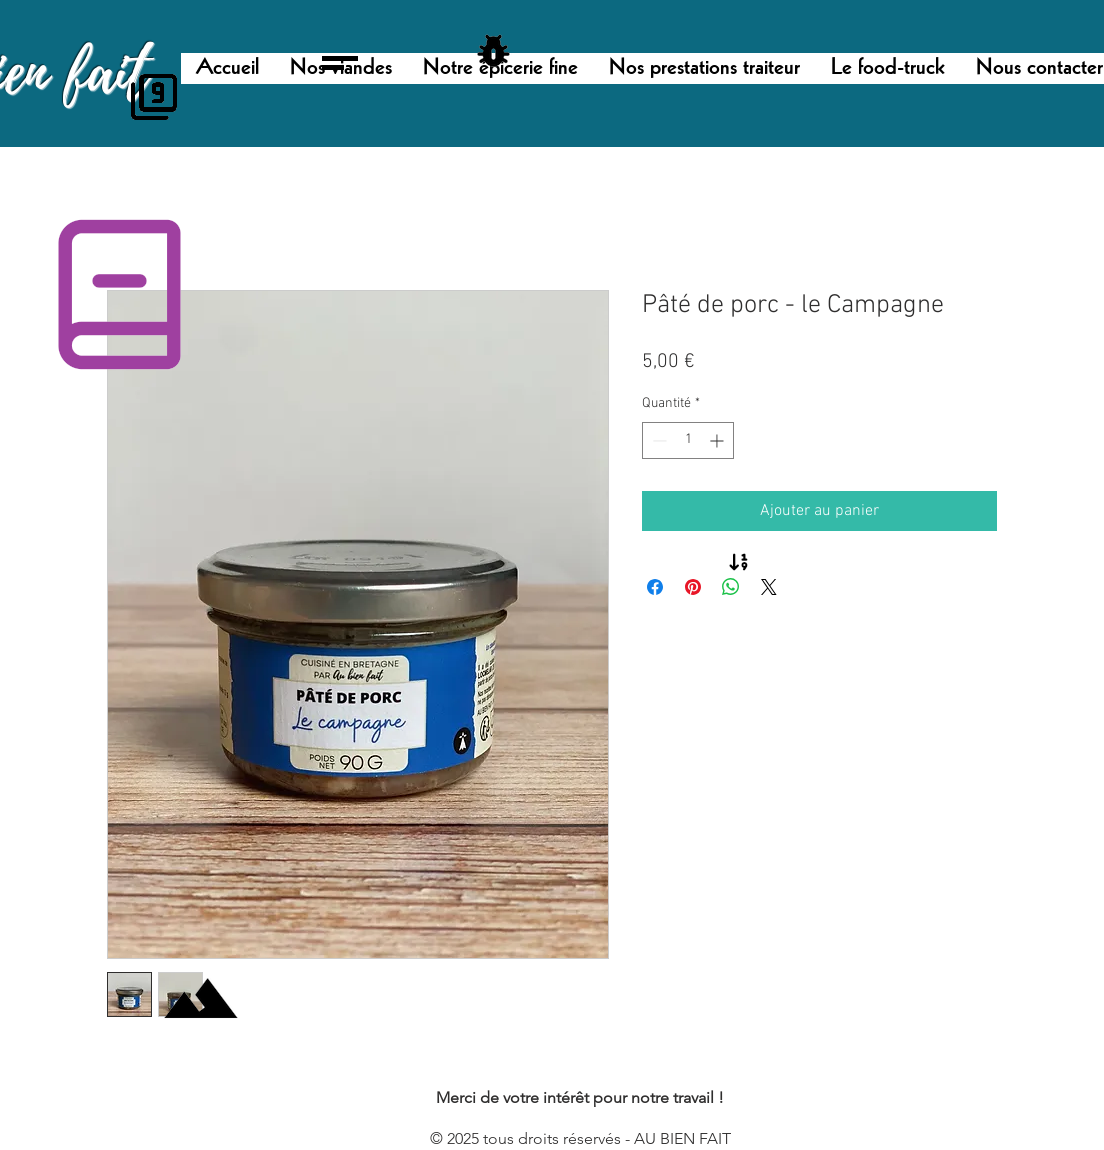 The image size is (1104, 1150). Describe the element at coordinates (154, 97) in the screenshot. I see `indicates 9 items or layers stacked` at that location.